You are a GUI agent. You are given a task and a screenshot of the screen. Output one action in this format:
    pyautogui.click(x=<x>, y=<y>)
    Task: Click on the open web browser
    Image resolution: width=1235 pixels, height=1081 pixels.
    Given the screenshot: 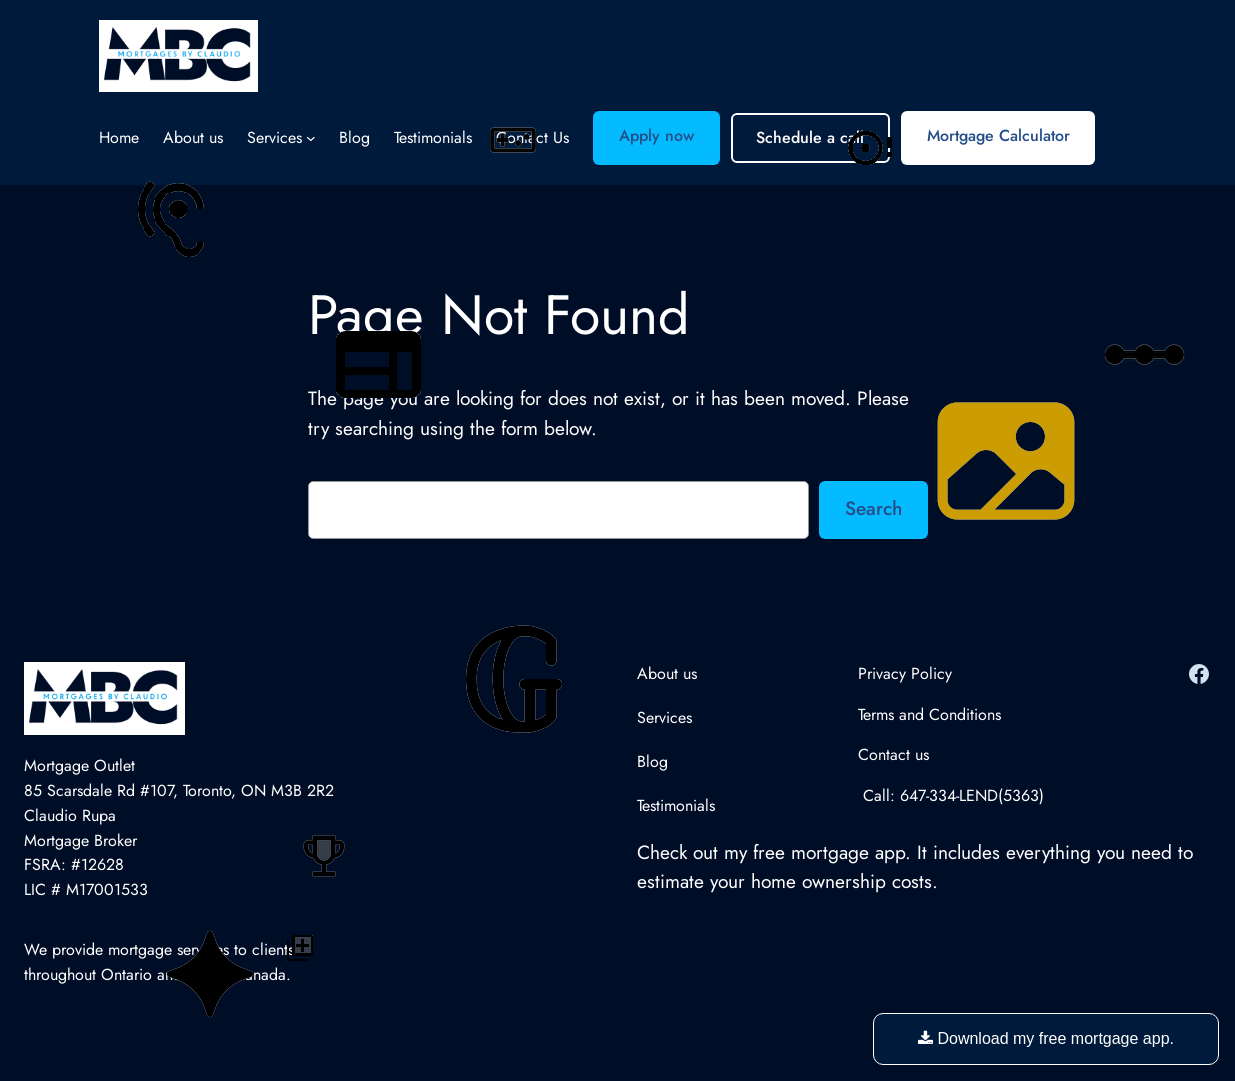 What is the action you would take?
    pyautogui.click(x=378, y=364)
    